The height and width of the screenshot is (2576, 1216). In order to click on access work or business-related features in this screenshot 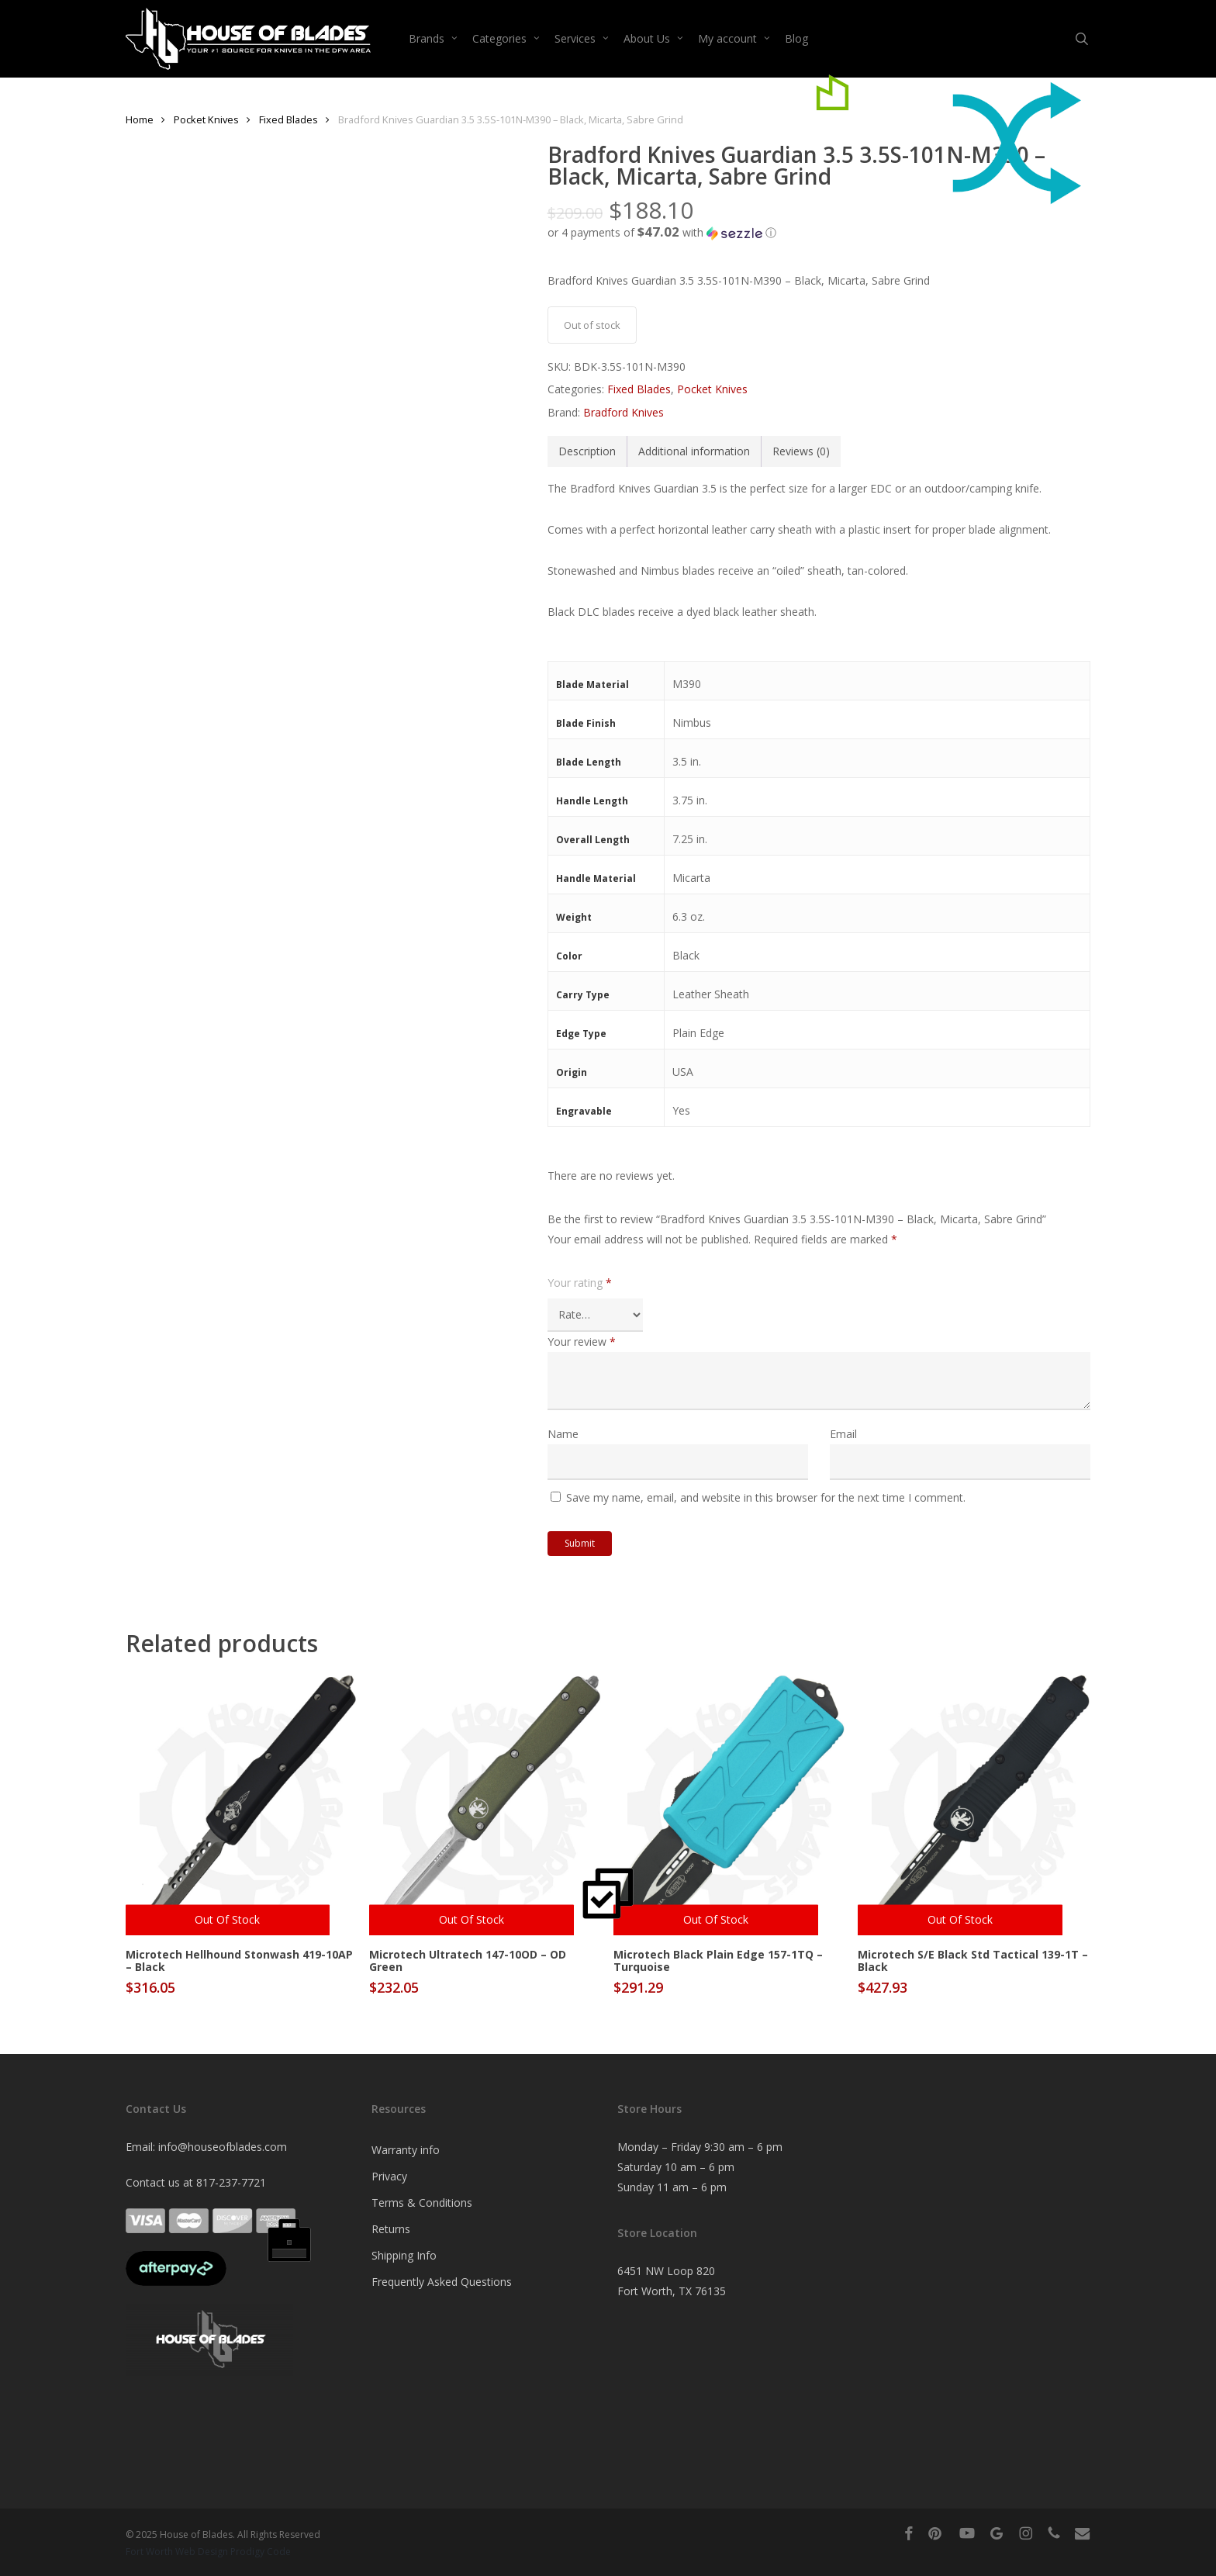, I will do `click(289, 2242)`.